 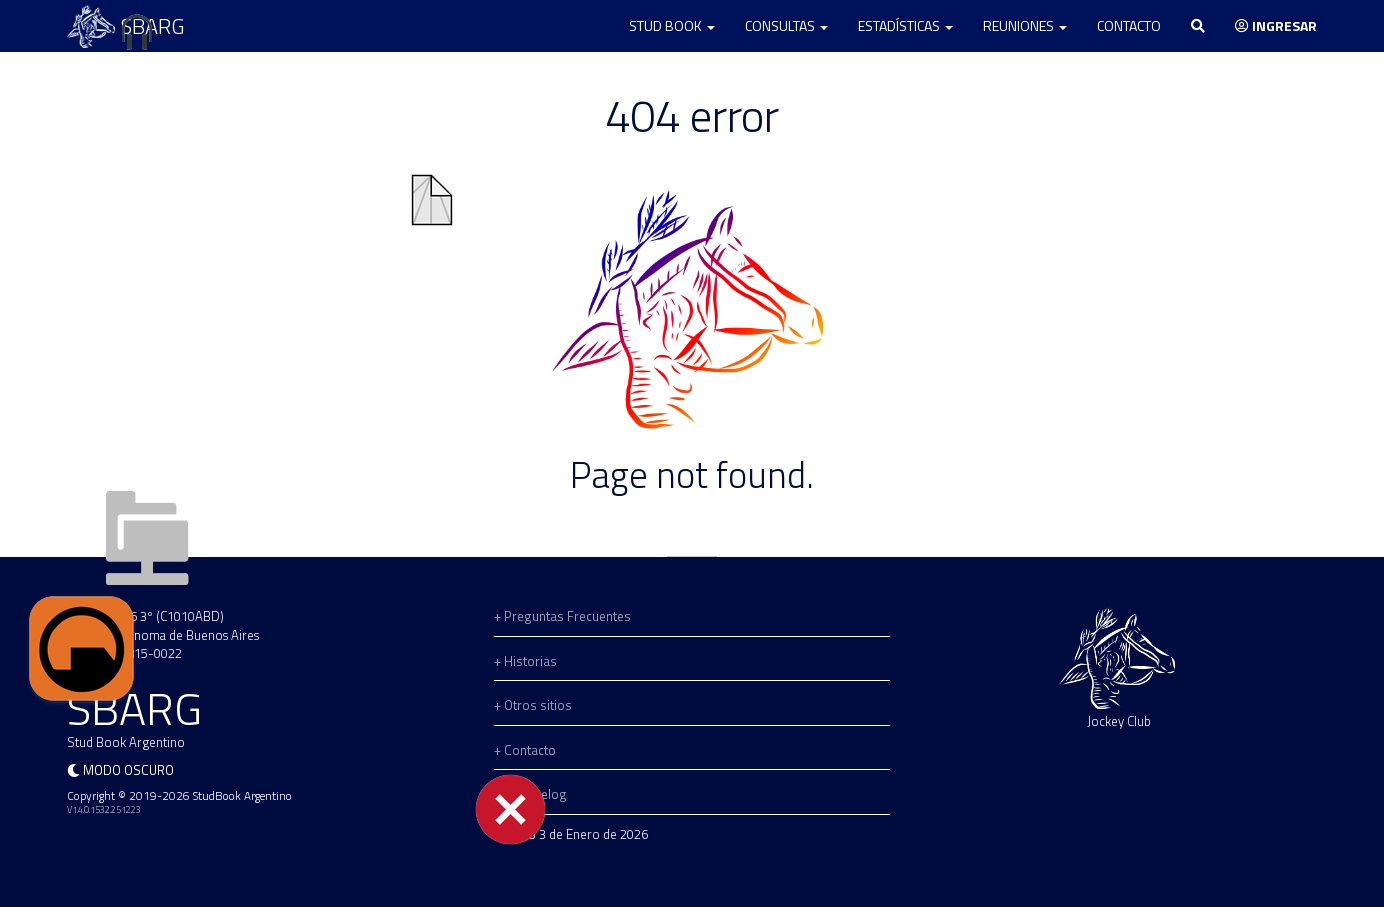 What do you see at coordinates (510, 809) in the screenshot?
I see `cancel or close the current action` at bounding box center [510, 809].